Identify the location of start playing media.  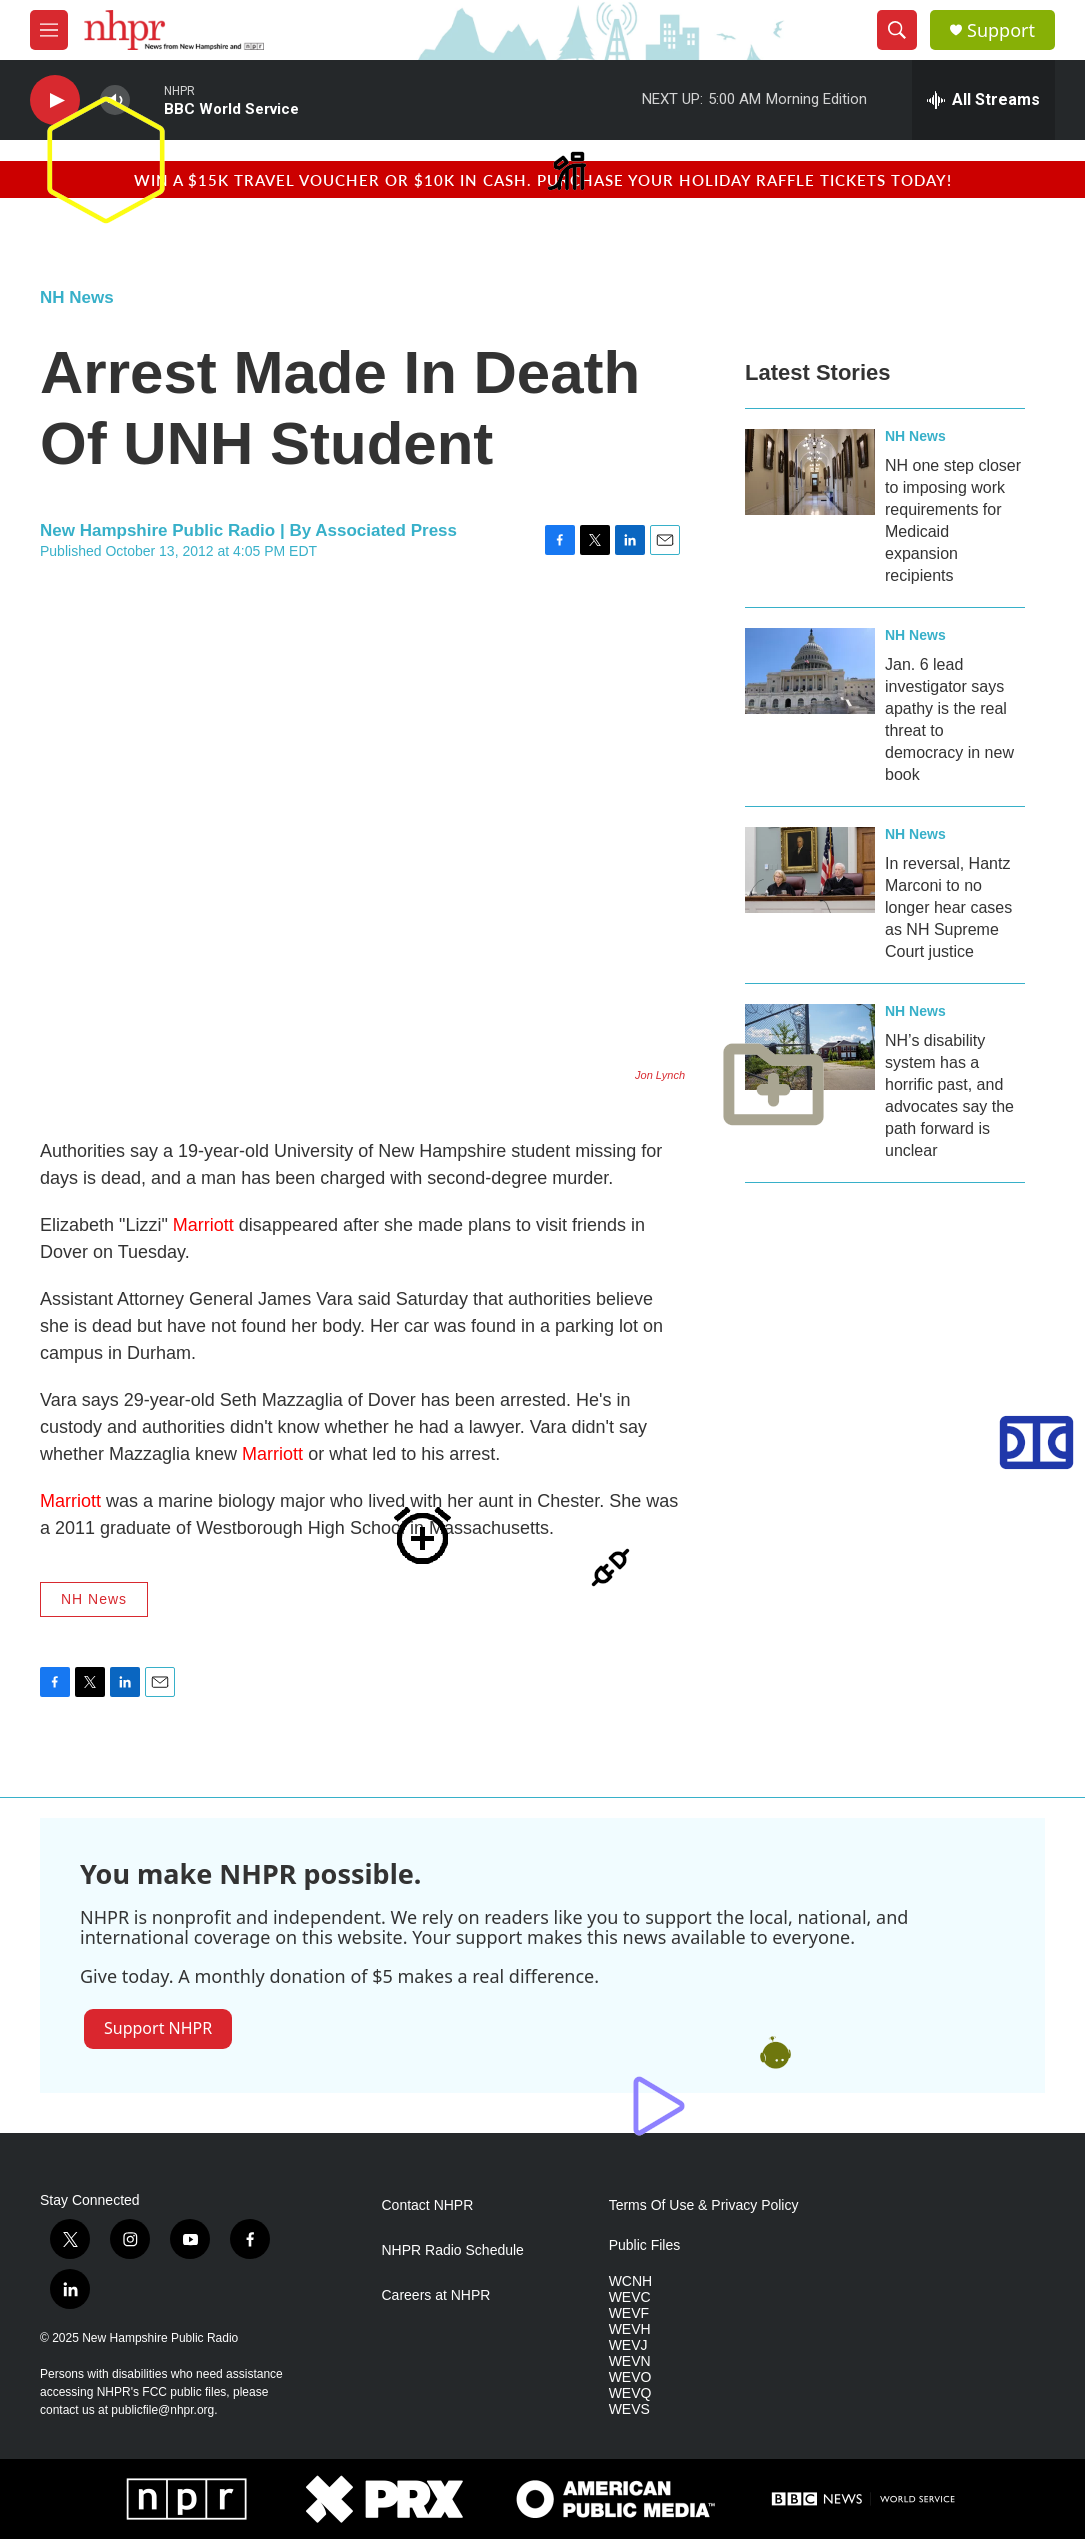
(659, 2106).